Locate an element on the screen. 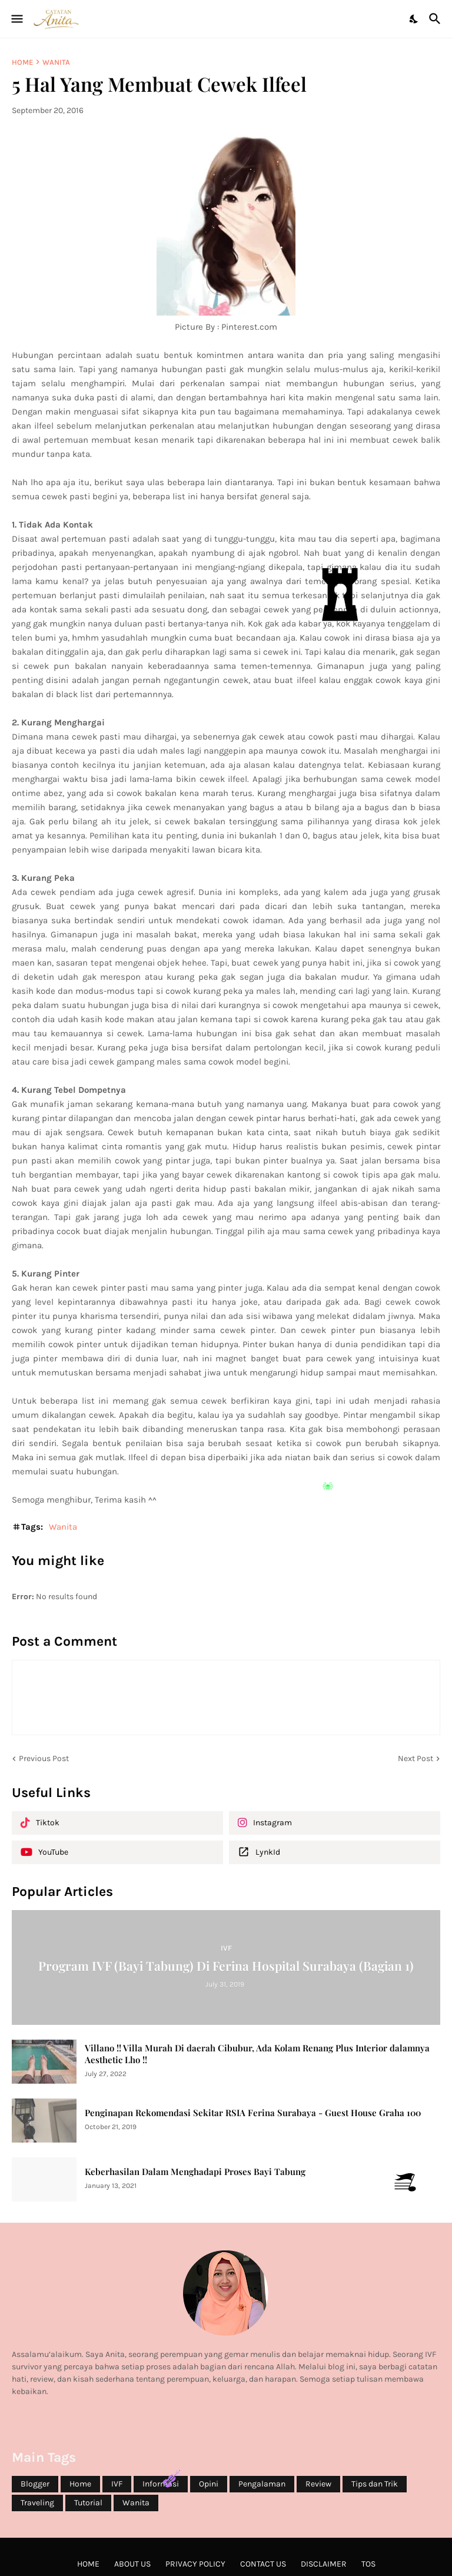 The width and height of the screenshot is (452, 2576). indicates bug or pest-related content in a game is located at coordinates (328, 1487).